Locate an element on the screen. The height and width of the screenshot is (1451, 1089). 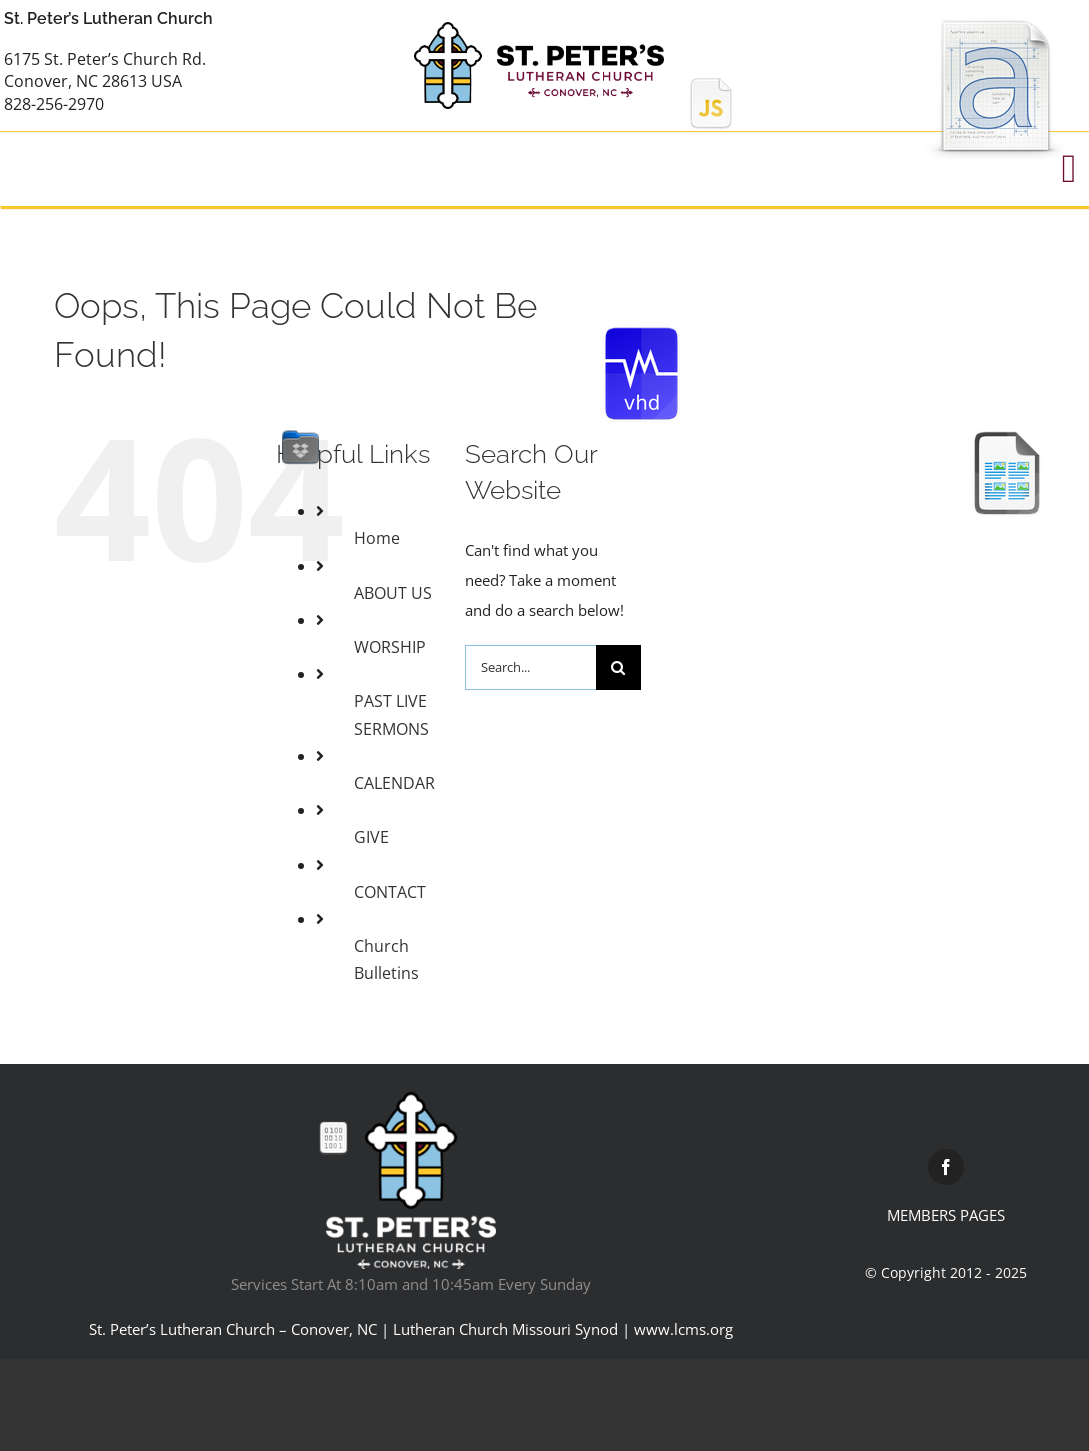
libreoffice master document file type is located at coordinates (1007, 473).